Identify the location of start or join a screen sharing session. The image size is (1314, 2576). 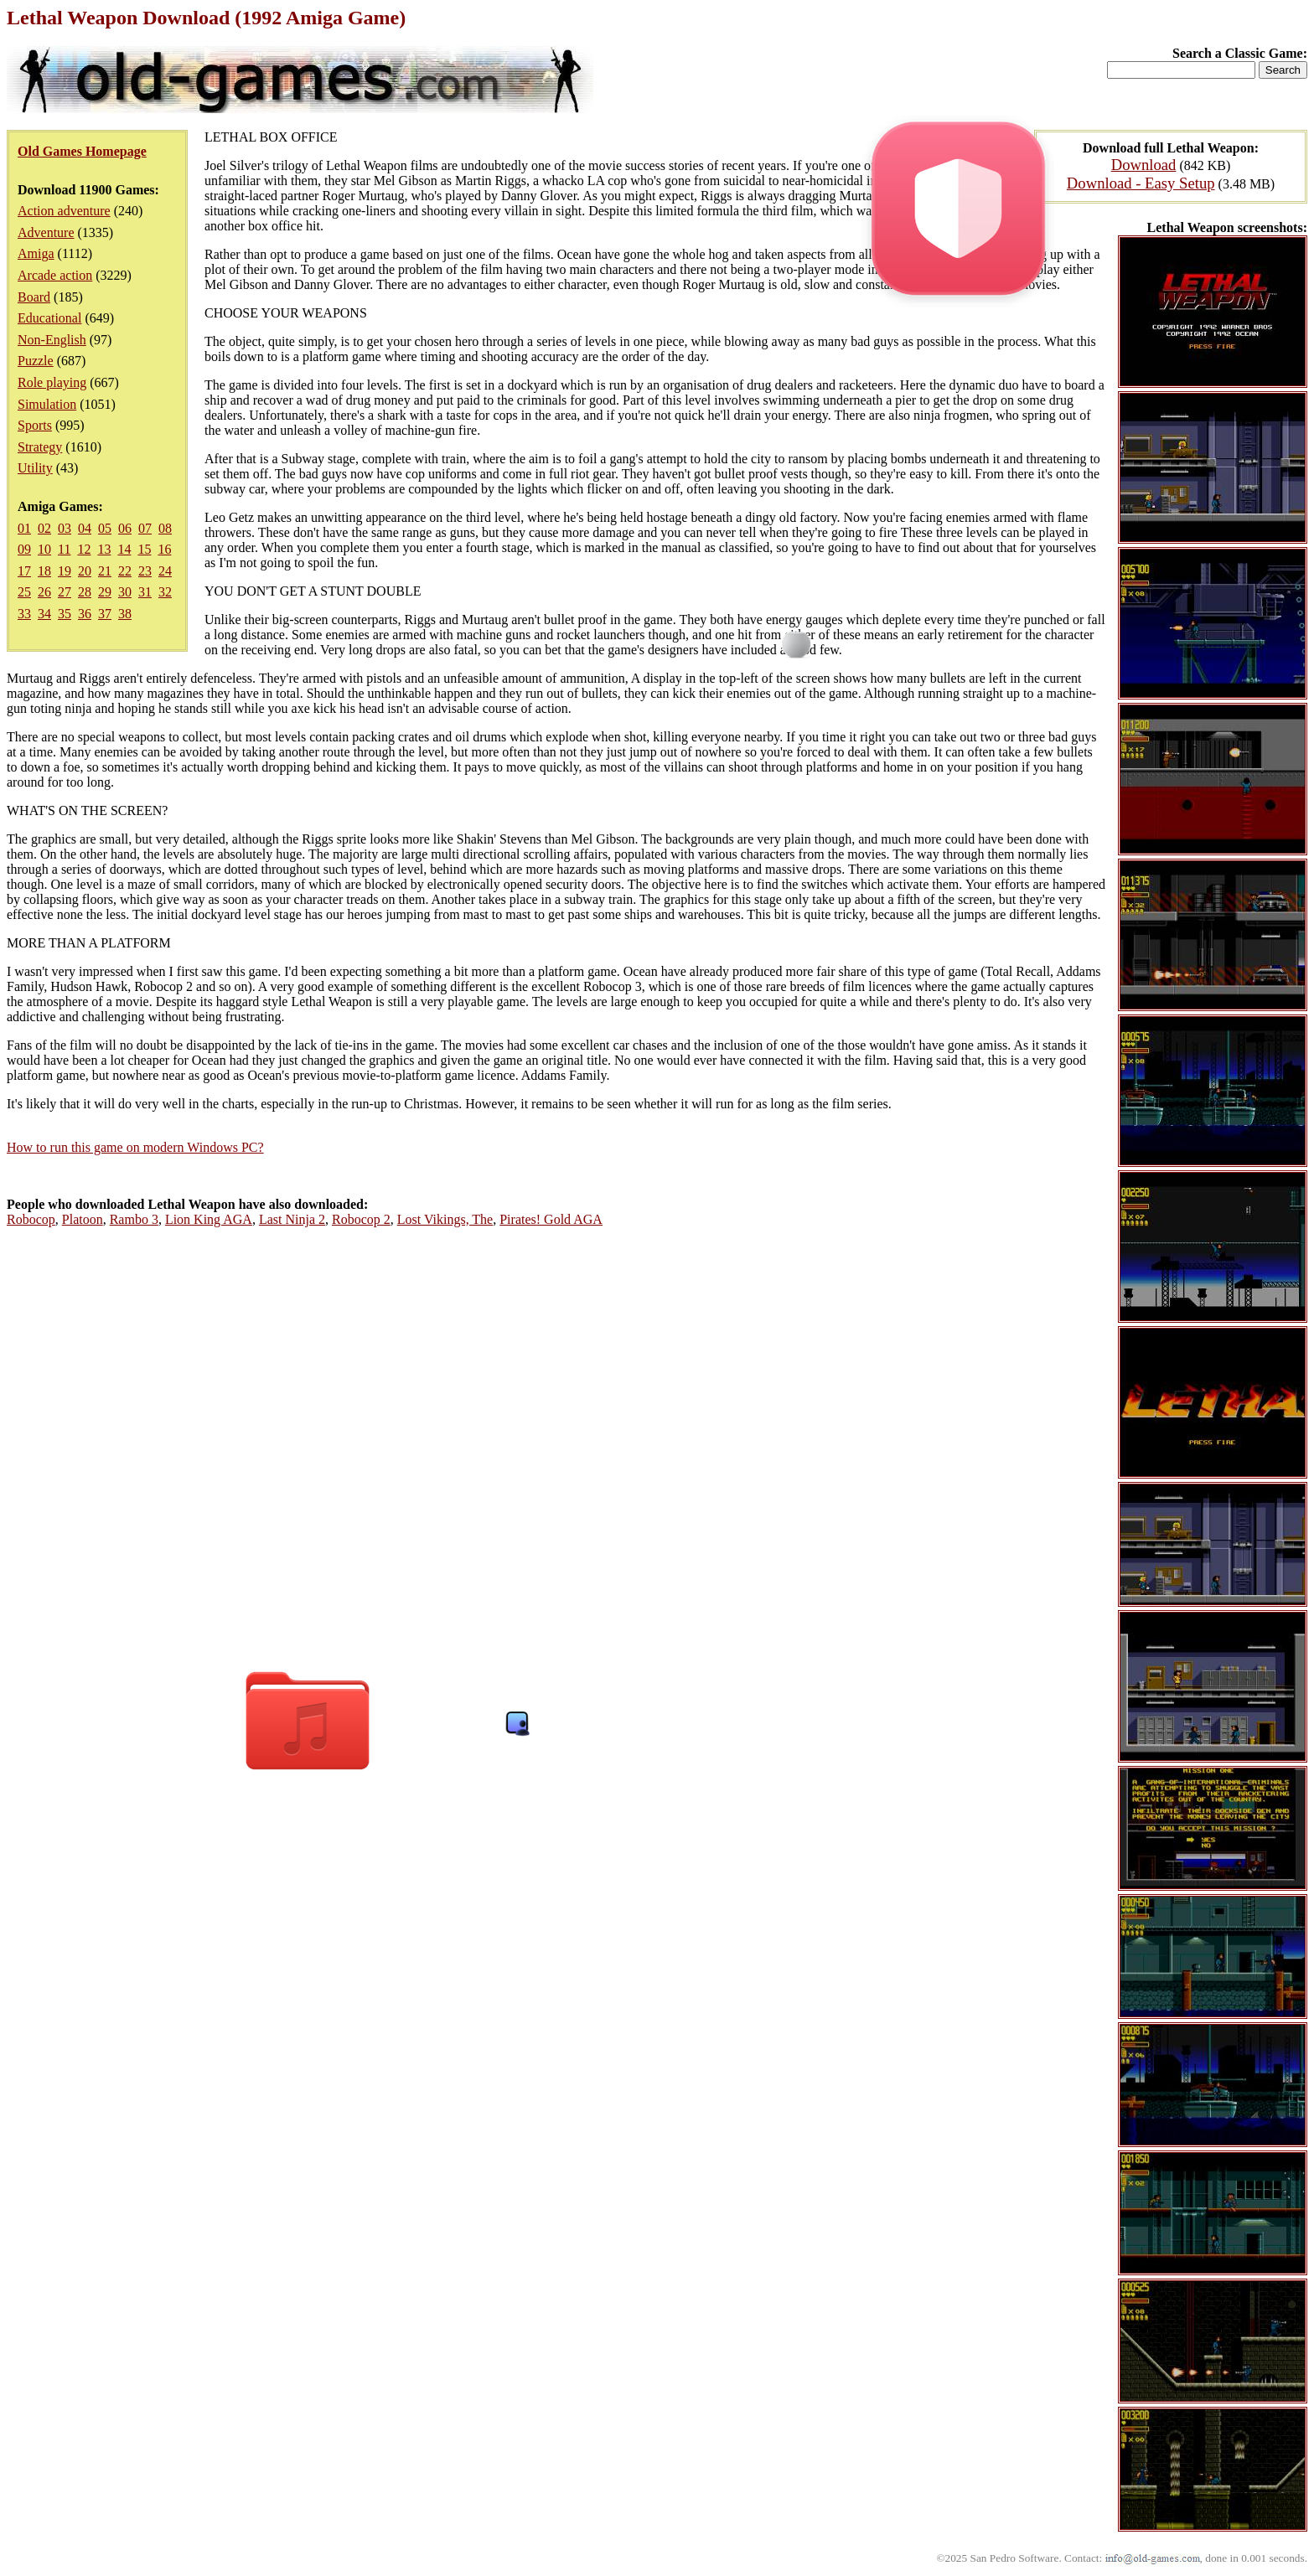
(517, 1722).